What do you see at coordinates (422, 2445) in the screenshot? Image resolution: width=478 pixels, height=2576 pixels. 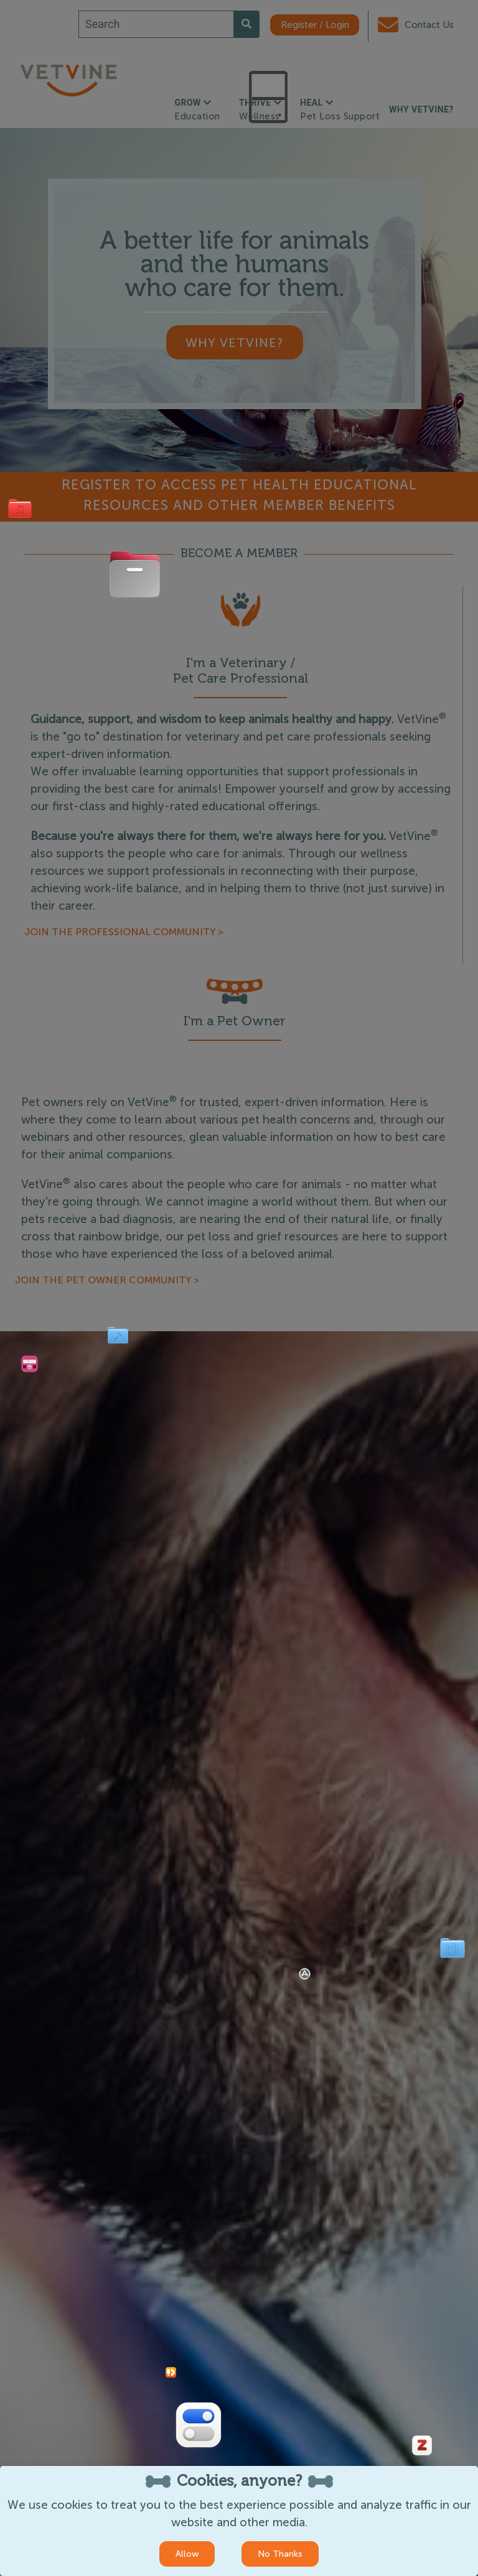 I see `open zotero reference manager` at bounding box center [422, 2445].